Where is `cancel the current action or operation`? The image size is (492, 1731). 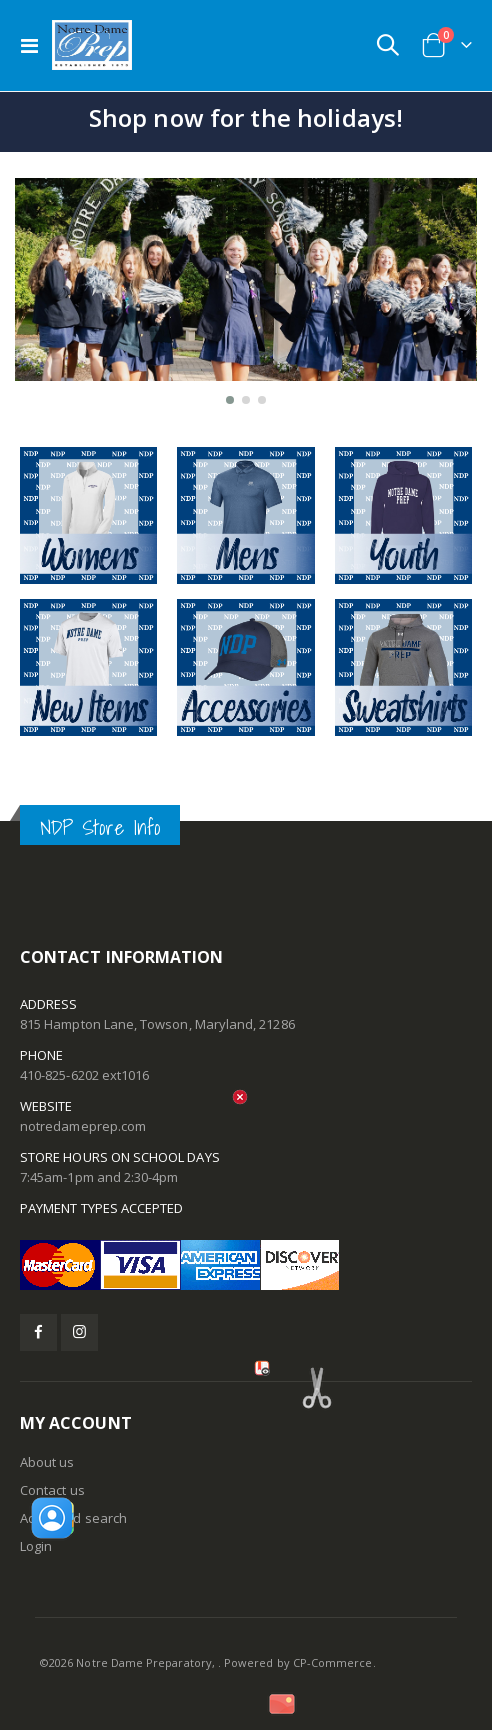 cancel the current action or operation is located at coordinates (240, 1097).